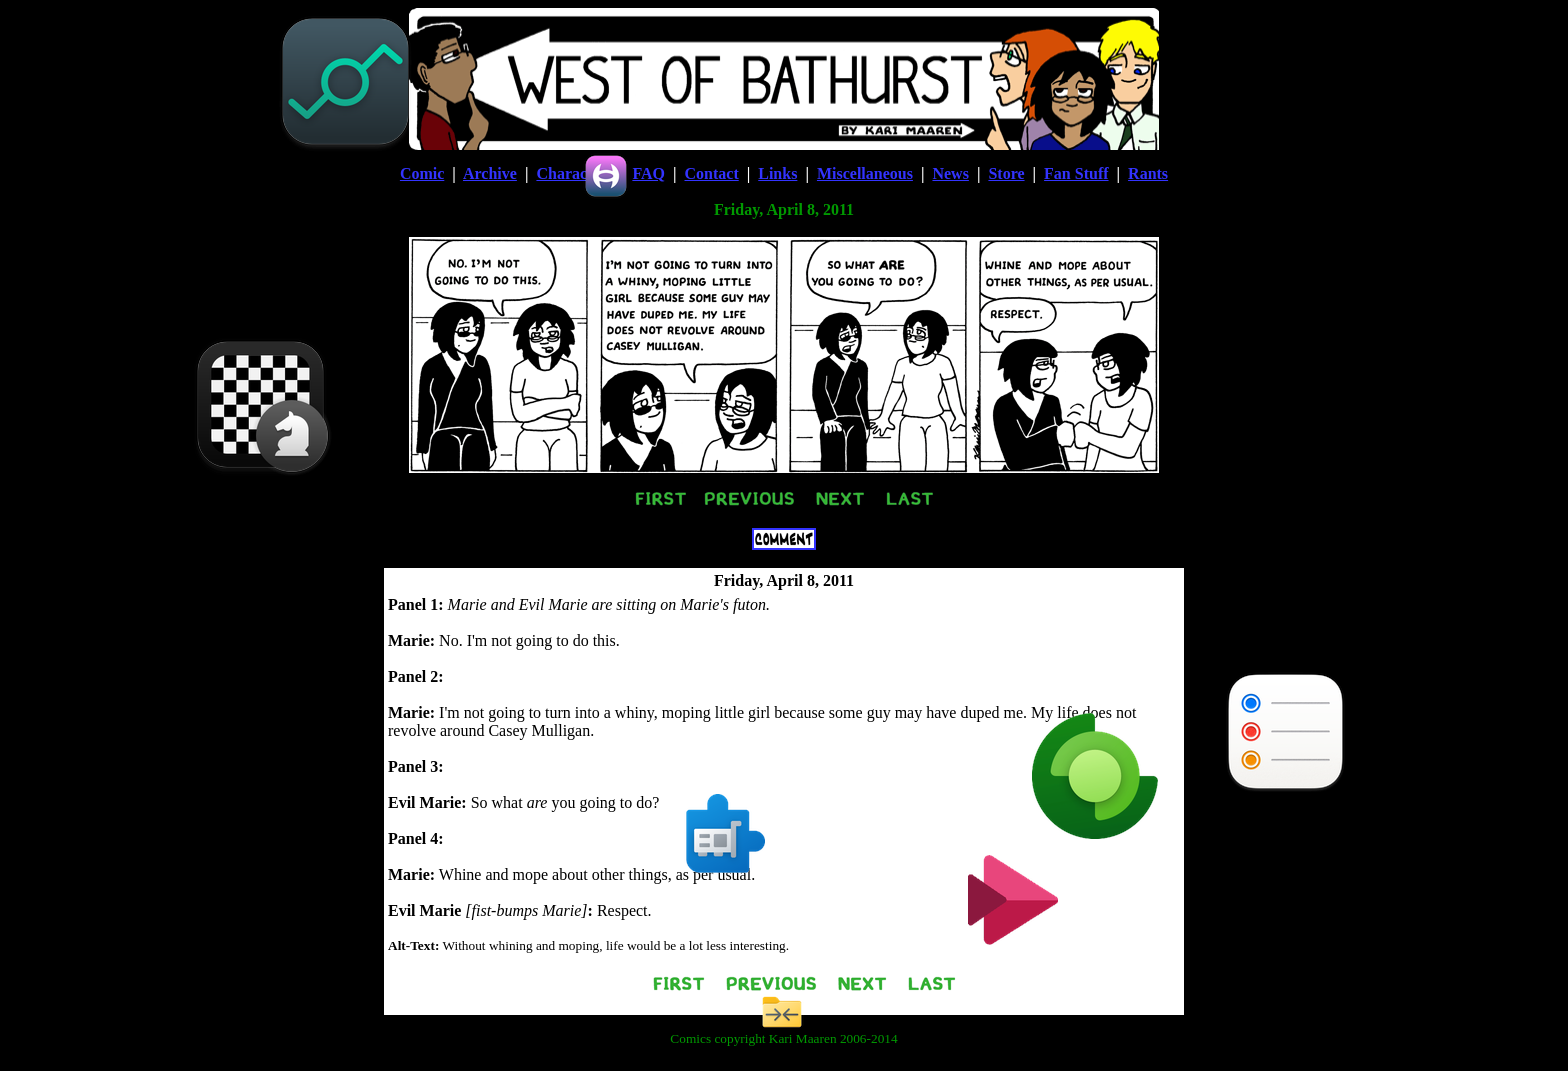  Describe the element at coordinates (782, 1013) in the screenshot. I see `compress folder contents to save space` at that location.